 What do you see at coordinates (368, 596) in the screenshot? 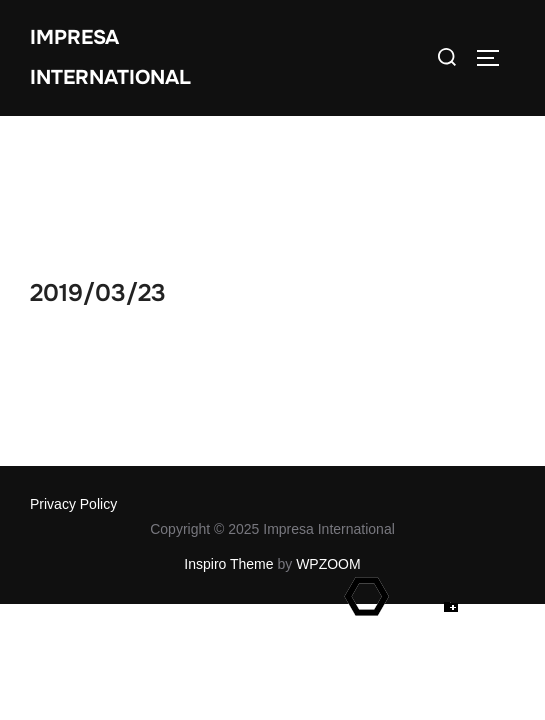
I see `unverified data breakpoint in debug mode` at bounding box center [368, 596].